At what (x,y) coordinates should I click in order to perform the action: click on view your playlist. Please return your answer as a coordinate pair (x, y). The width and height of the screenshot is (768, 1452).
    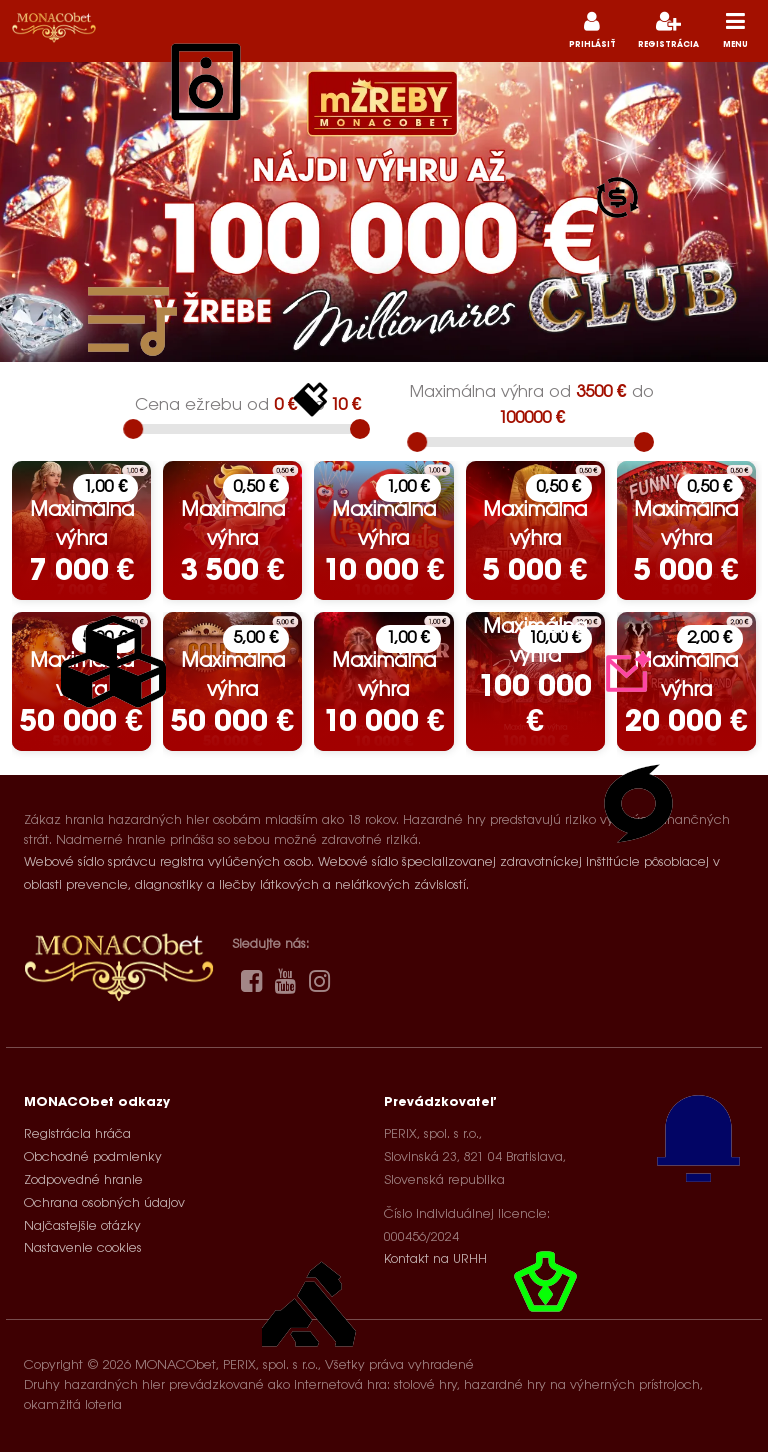
    Looking at the image, I should click on (128, 319).